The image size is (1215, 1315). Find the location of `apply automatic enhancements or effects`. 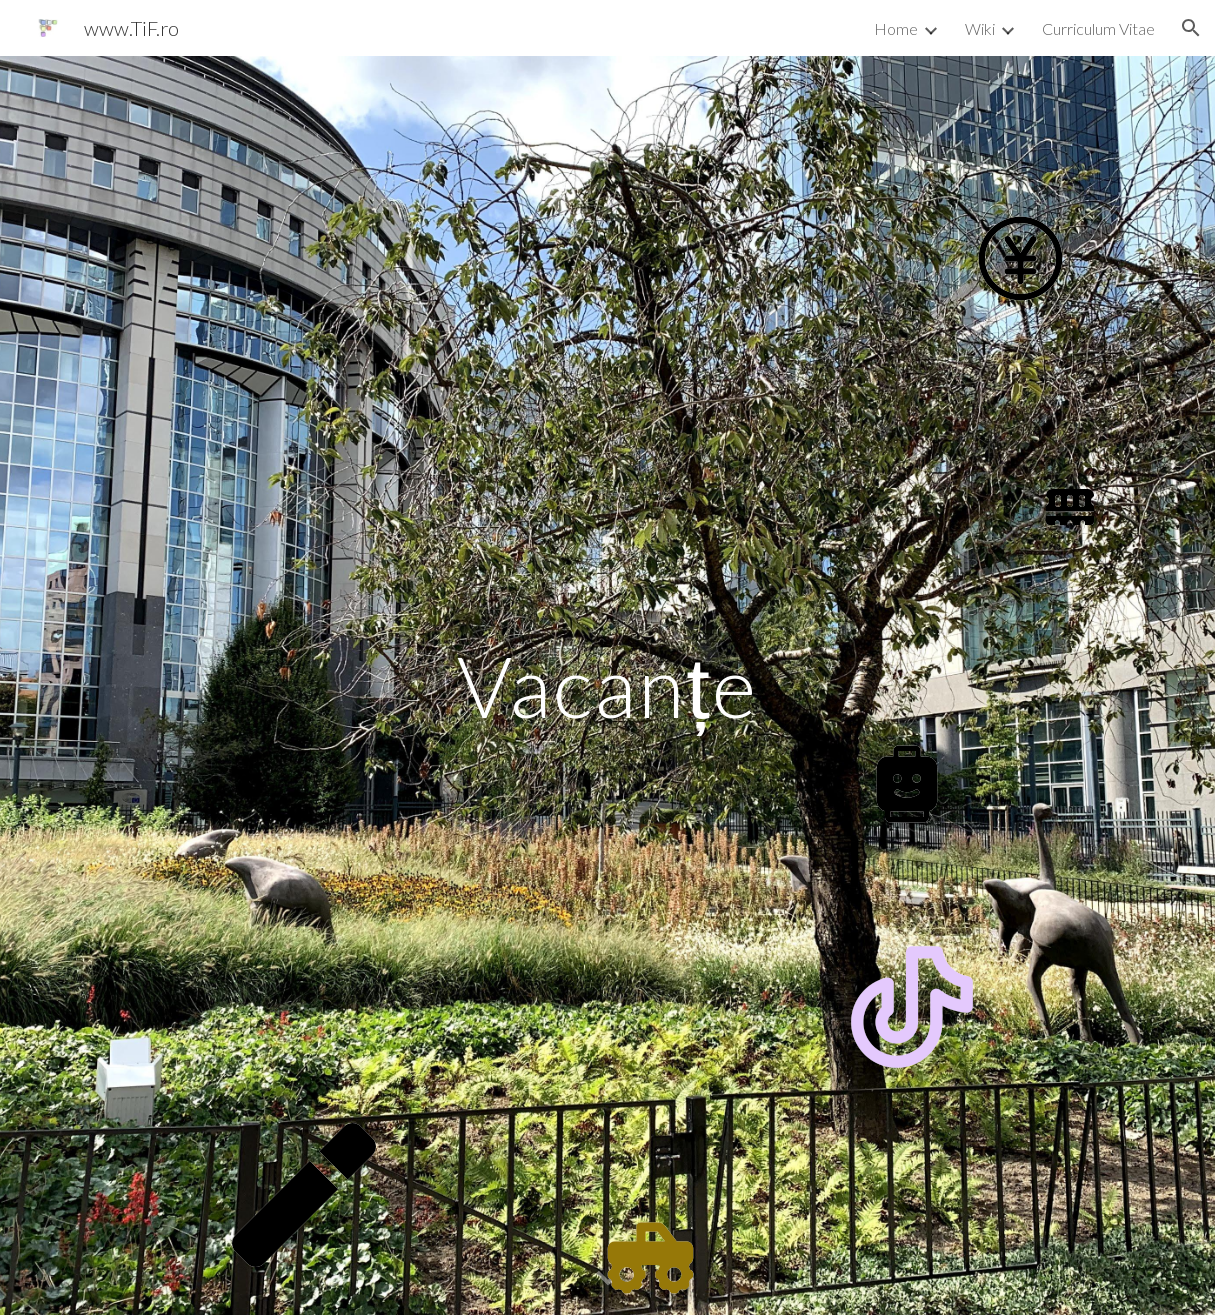

apply automatic enhancements or effects is located at coordinates (304, 1195).